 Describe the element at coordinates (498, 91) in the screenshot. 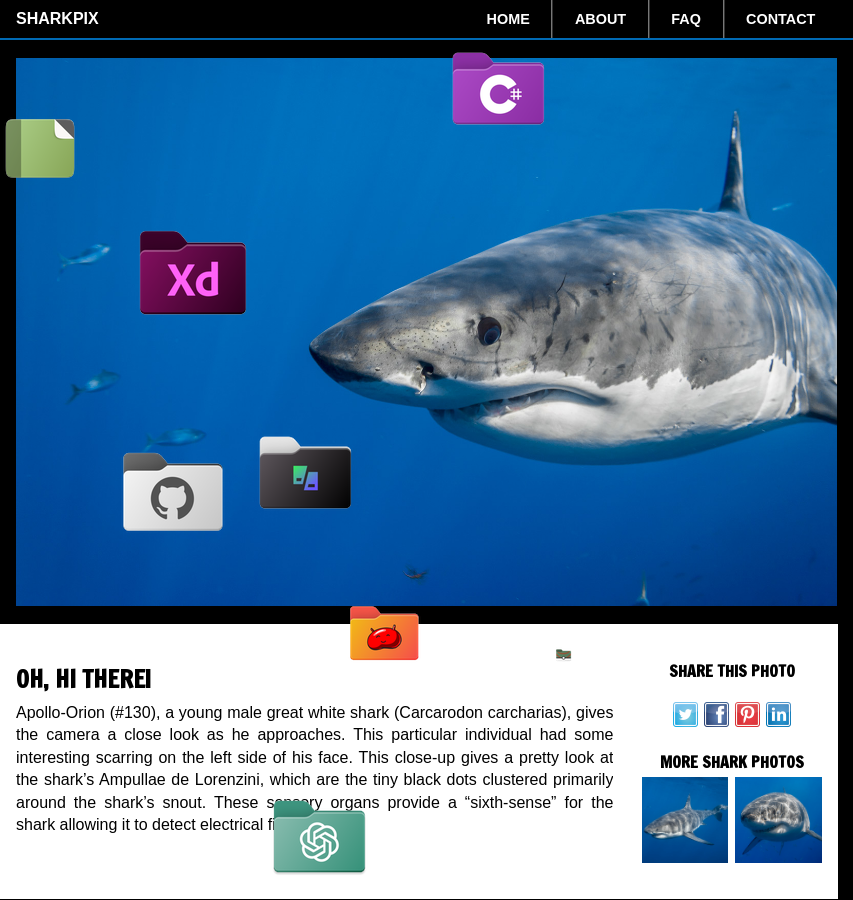

I see `open folder containing C# project files` at that location.